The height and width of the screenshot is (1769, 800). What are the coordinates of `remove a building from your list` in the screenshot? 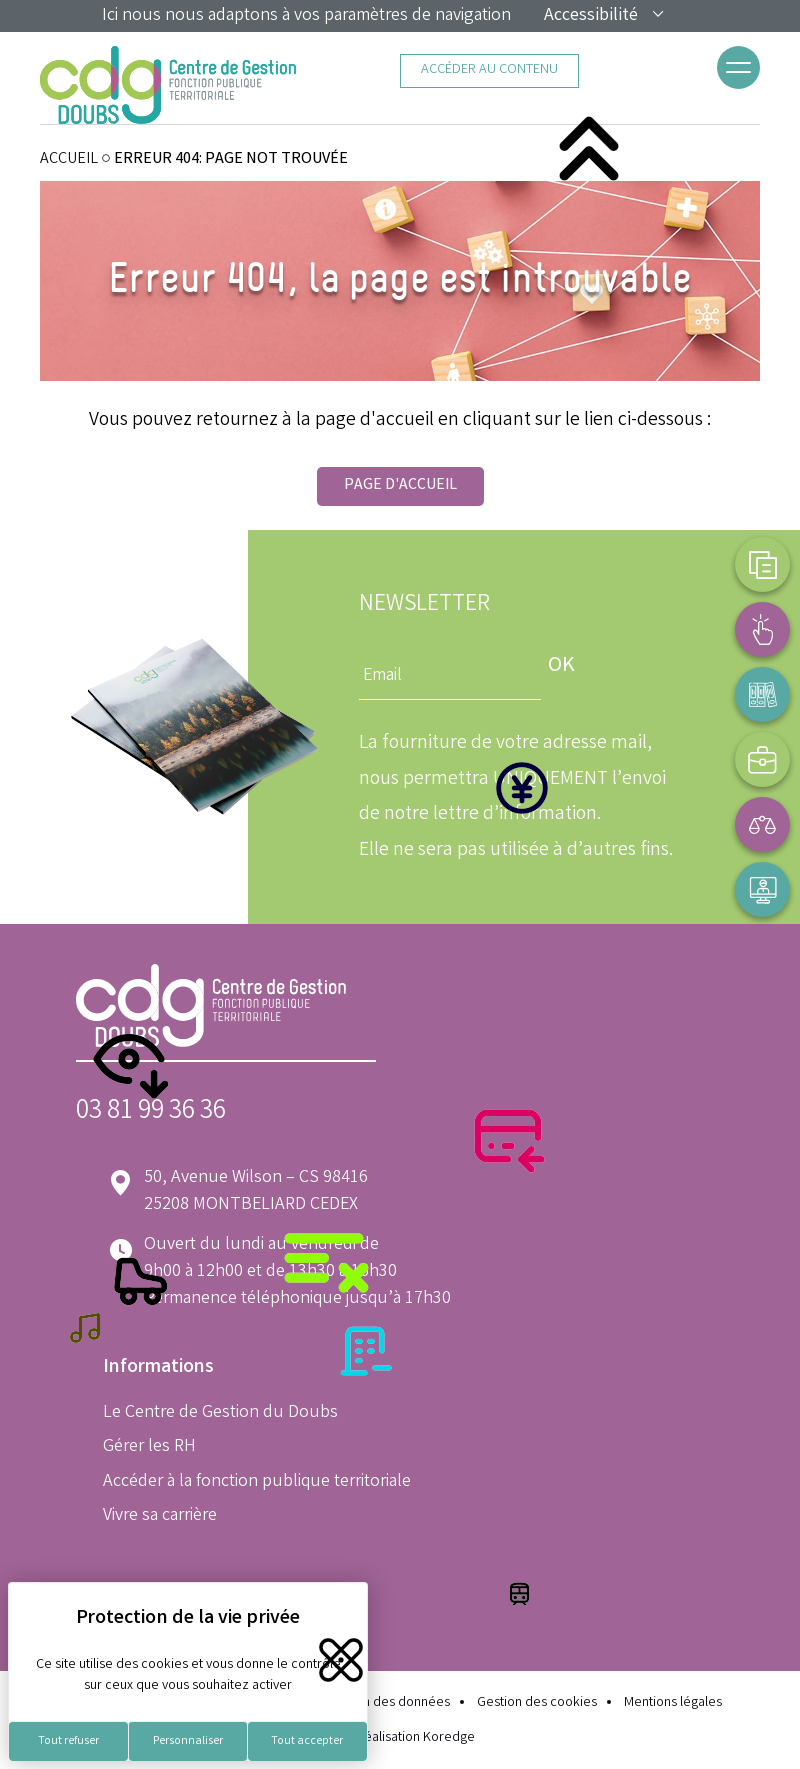 It's located at (365, 1351).